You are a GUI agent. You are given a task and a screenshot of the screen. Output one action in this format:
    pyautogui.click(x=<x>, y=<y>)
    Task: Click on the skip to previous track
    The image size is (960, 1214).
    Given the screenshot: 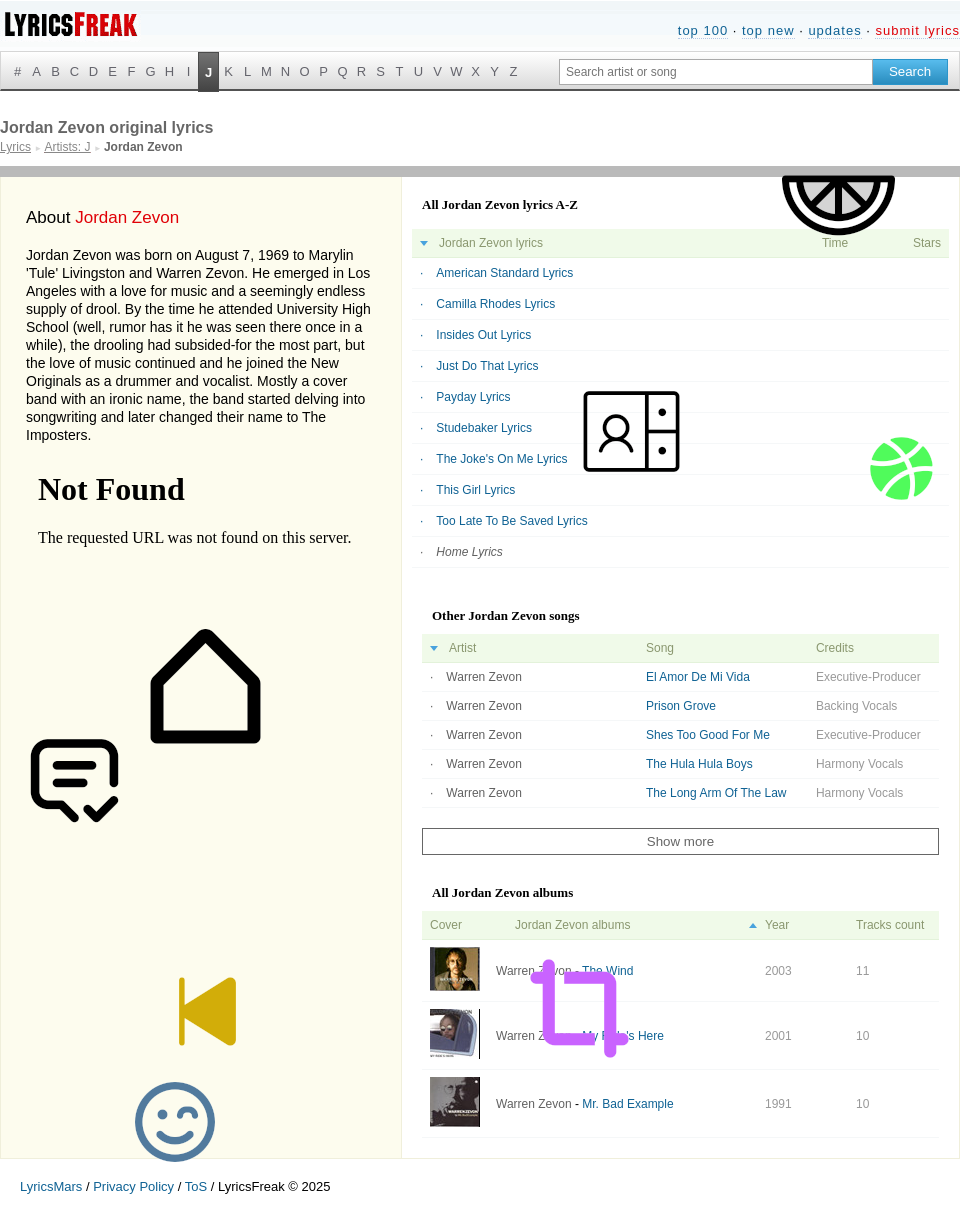 What is the action you would take?
    pyautogui.click(x=207, y=1011)
    